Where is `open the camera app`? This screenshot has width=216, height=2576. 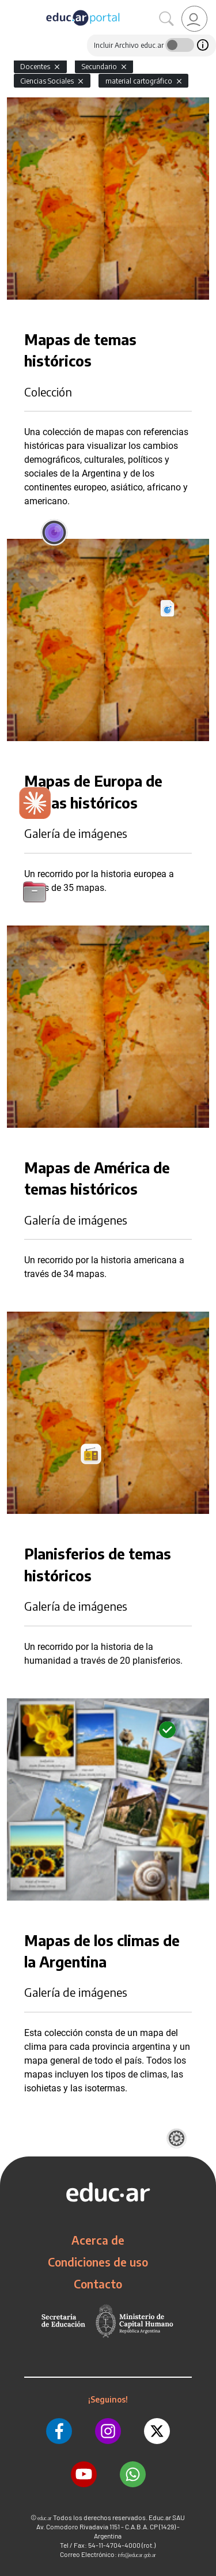 open the camera app is located at coordinates (54, 532).